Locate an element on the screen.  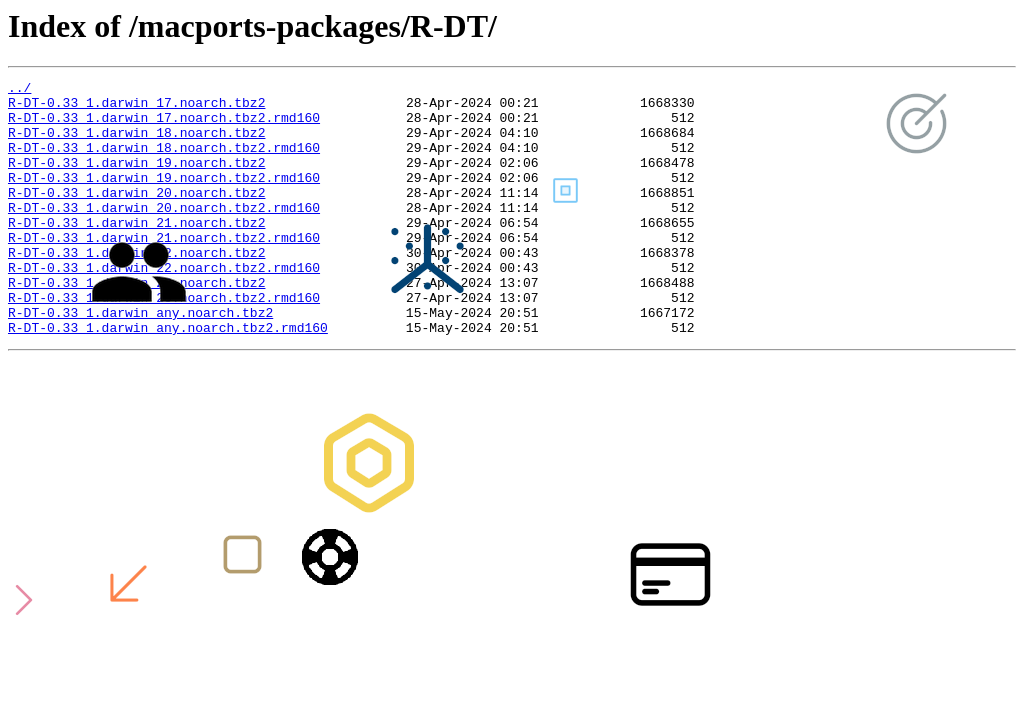
view 3D scatter plot visualization is located at coordinates (427, 260).